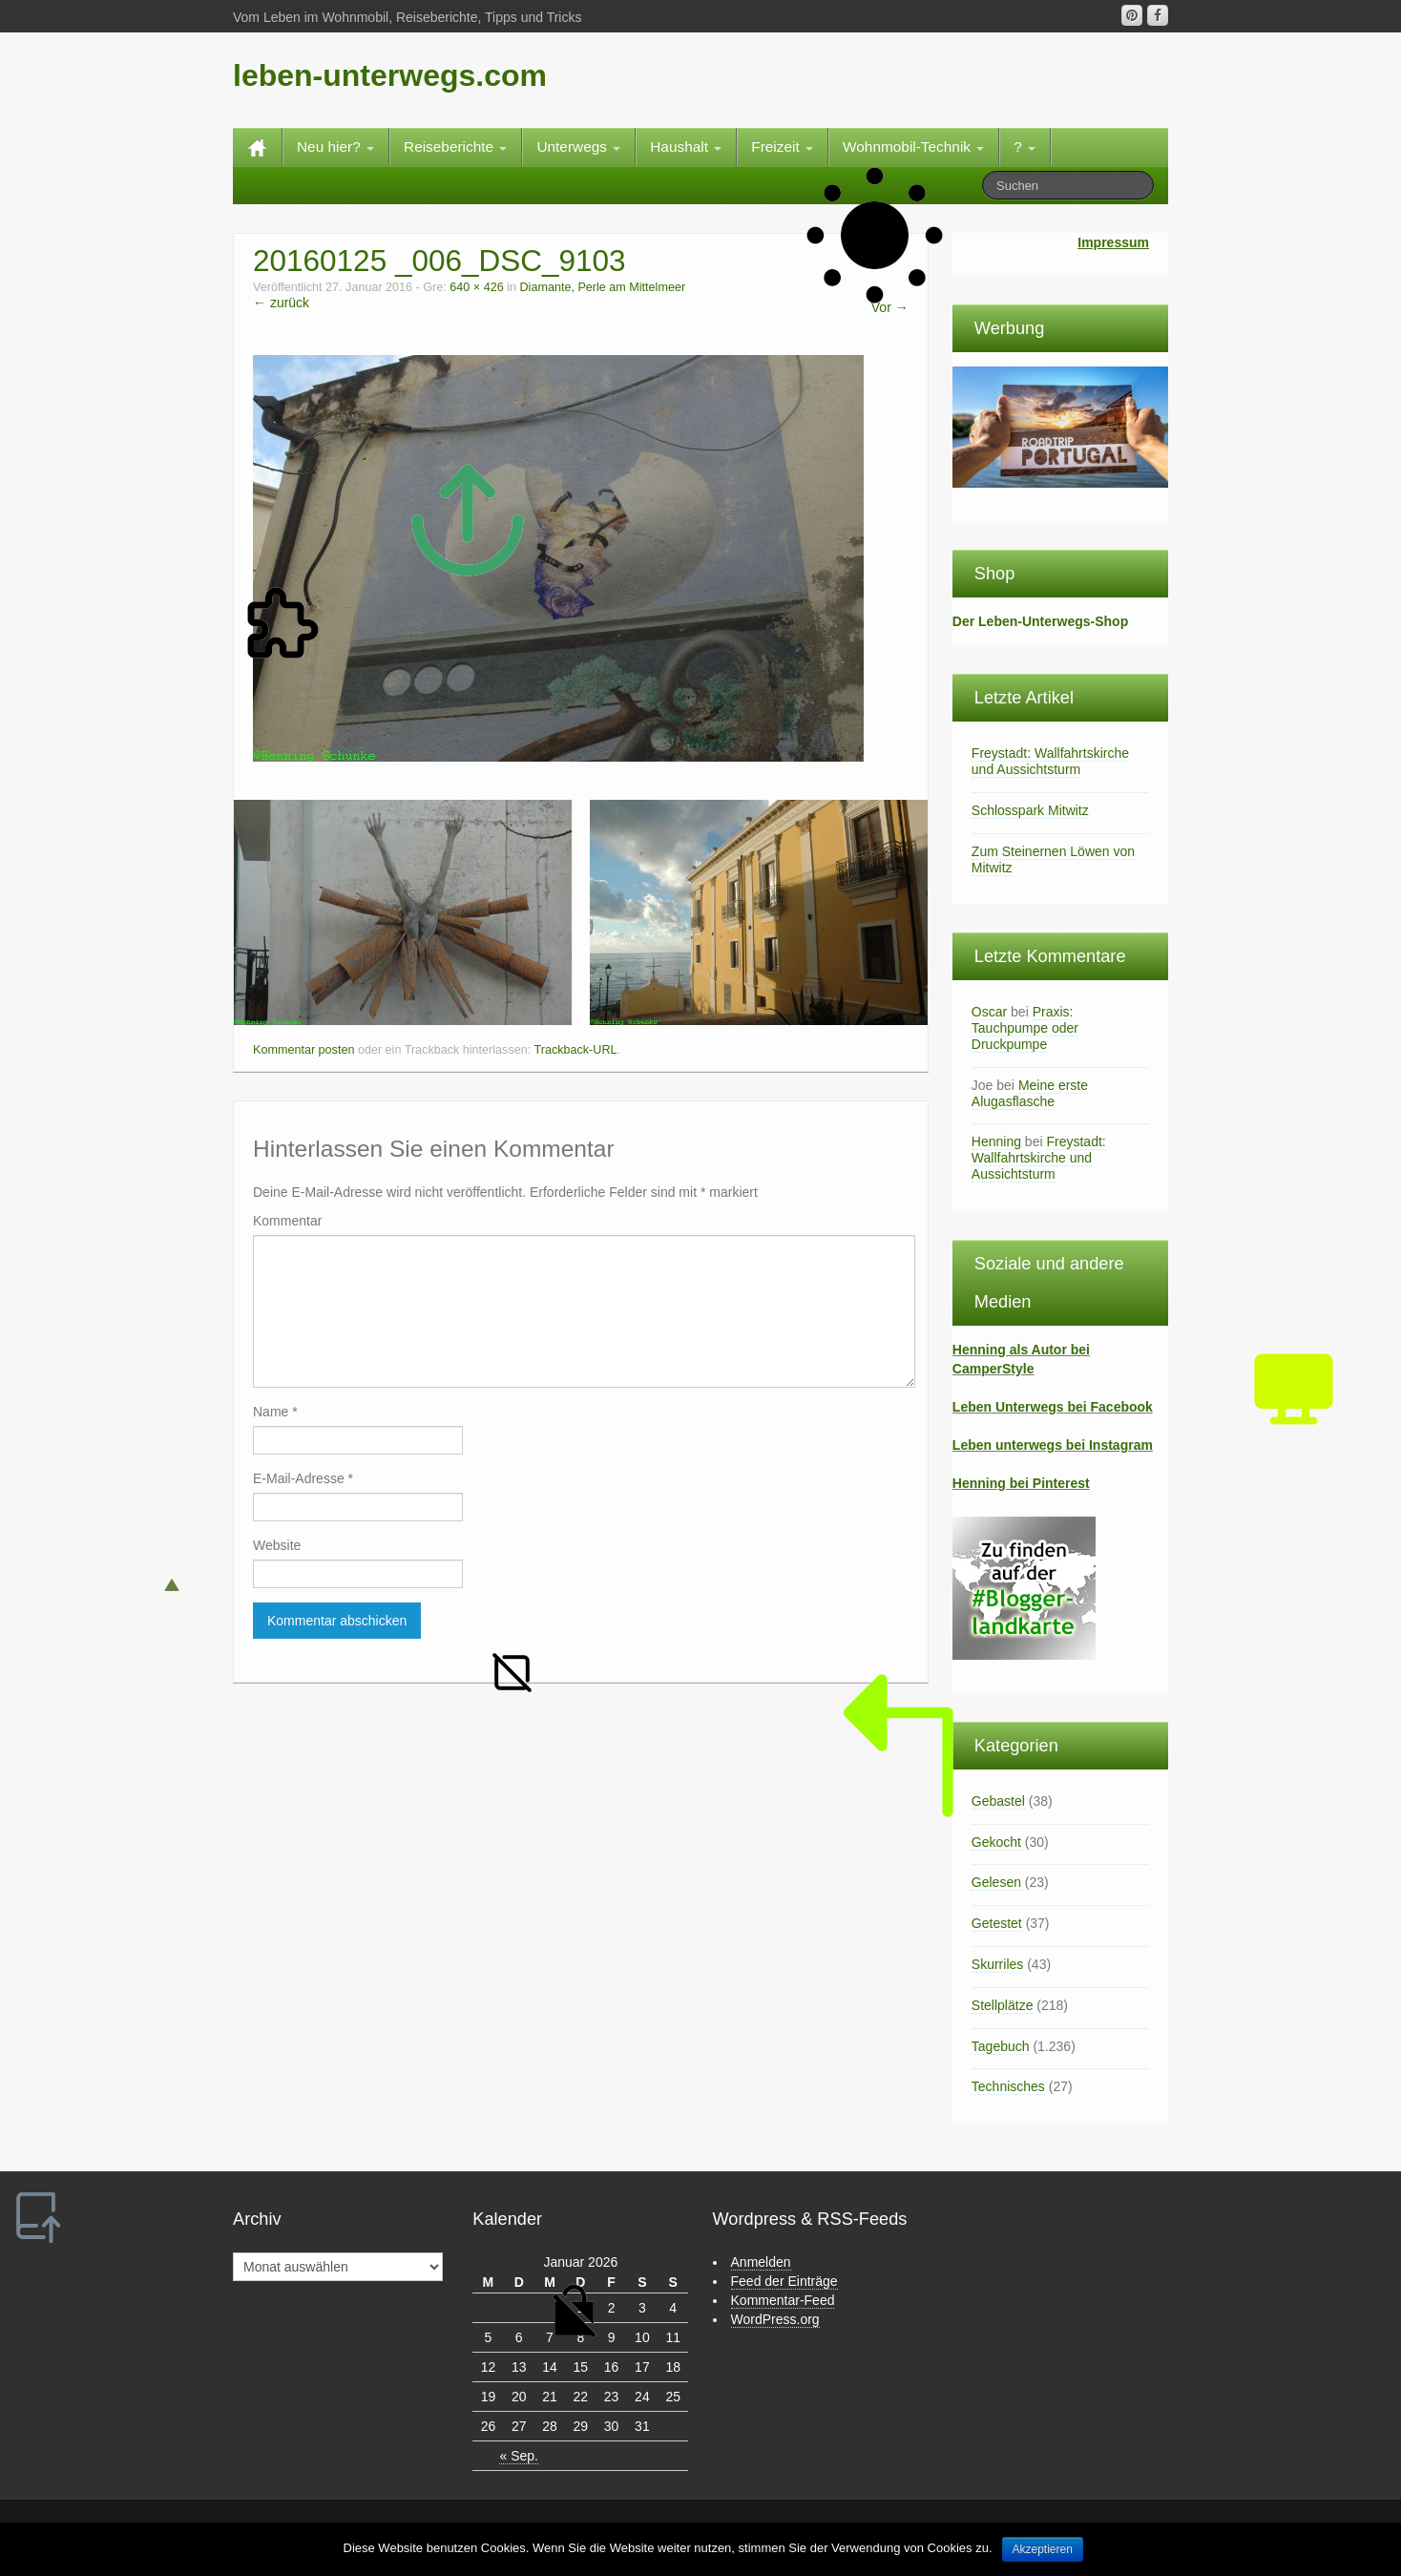  I want to click on push changes to a repository, so click(35, 2217).